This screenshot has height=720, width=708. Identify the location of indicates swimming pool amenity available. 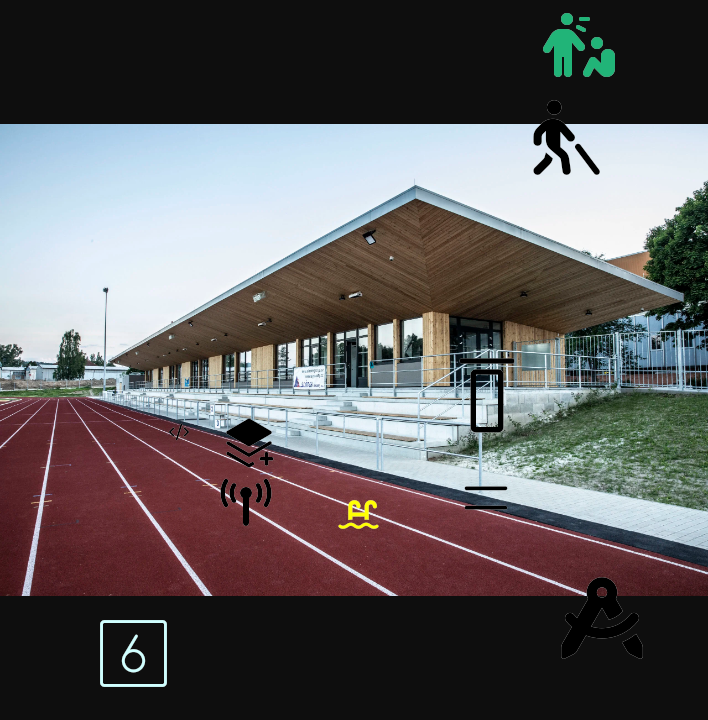
(358, 514).